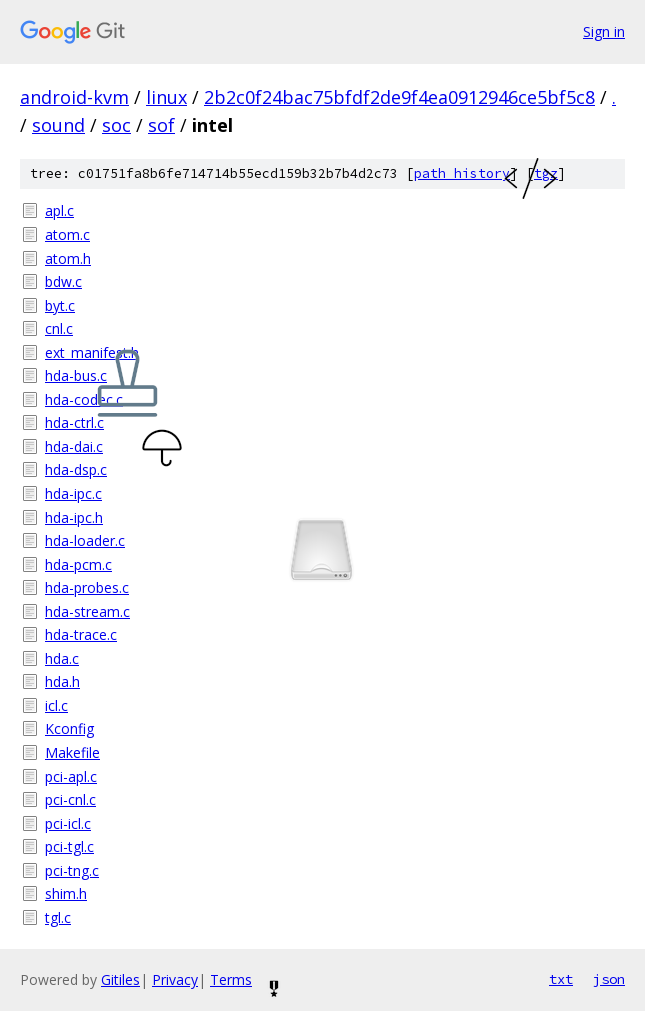  What do you see at coordinates (162, 448) in the screenshot?
I see `indicates weather protection or rain forecast` at bounding box center [162, 448].